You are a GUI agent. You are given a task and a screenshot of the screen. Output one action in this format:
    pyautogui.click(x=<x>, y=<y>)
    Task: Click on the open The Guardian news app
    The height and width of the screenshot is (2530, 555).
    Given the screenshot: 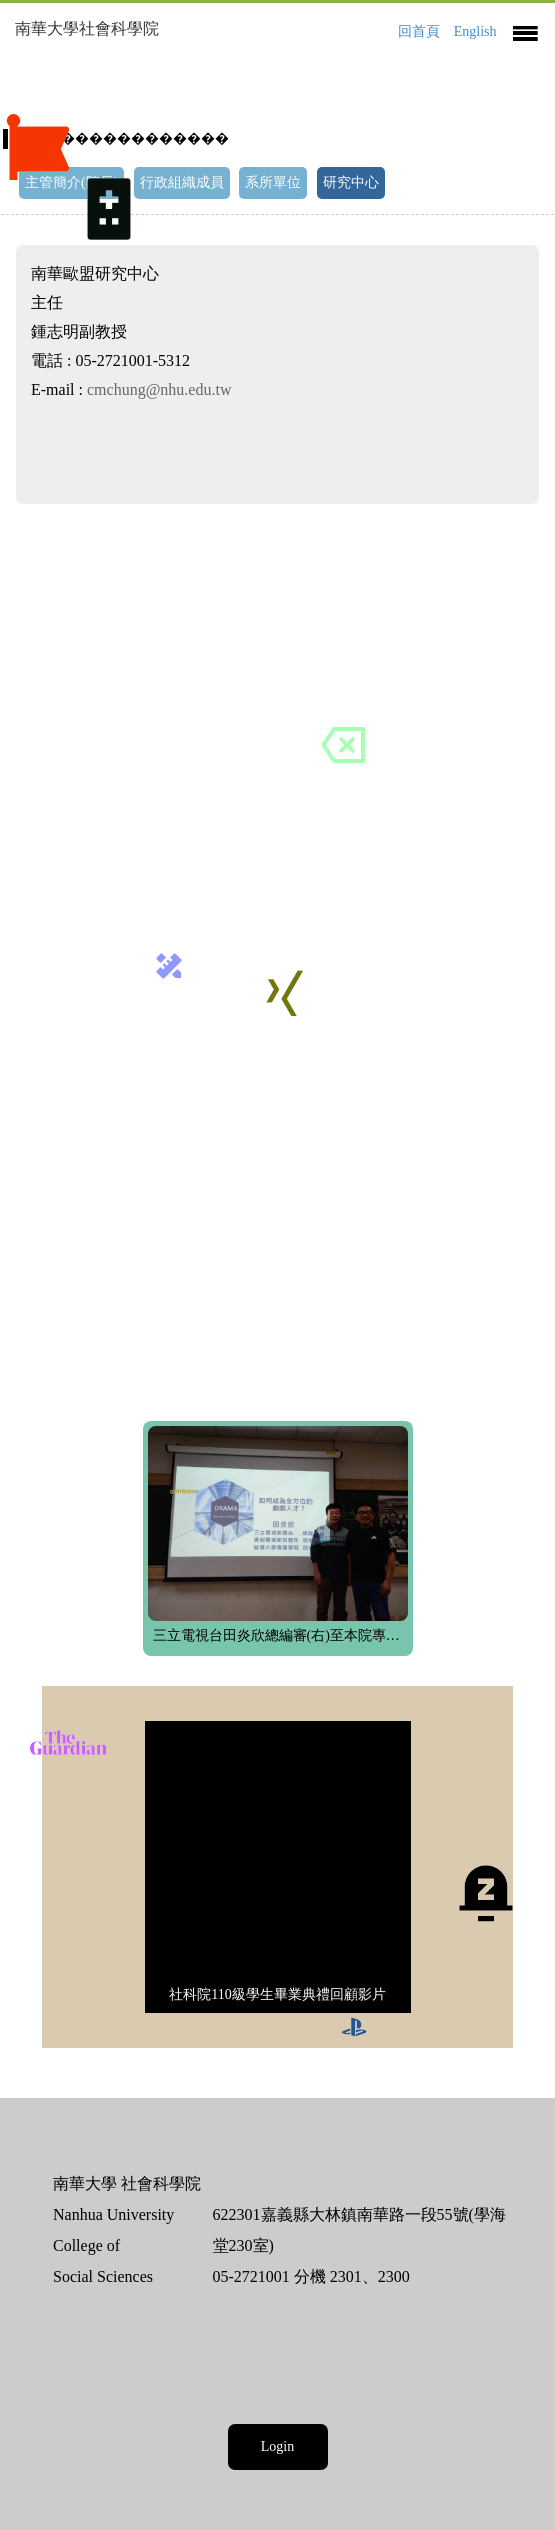 What is the action you would take?
    pyautogui.click(x=68, y=1742)
    